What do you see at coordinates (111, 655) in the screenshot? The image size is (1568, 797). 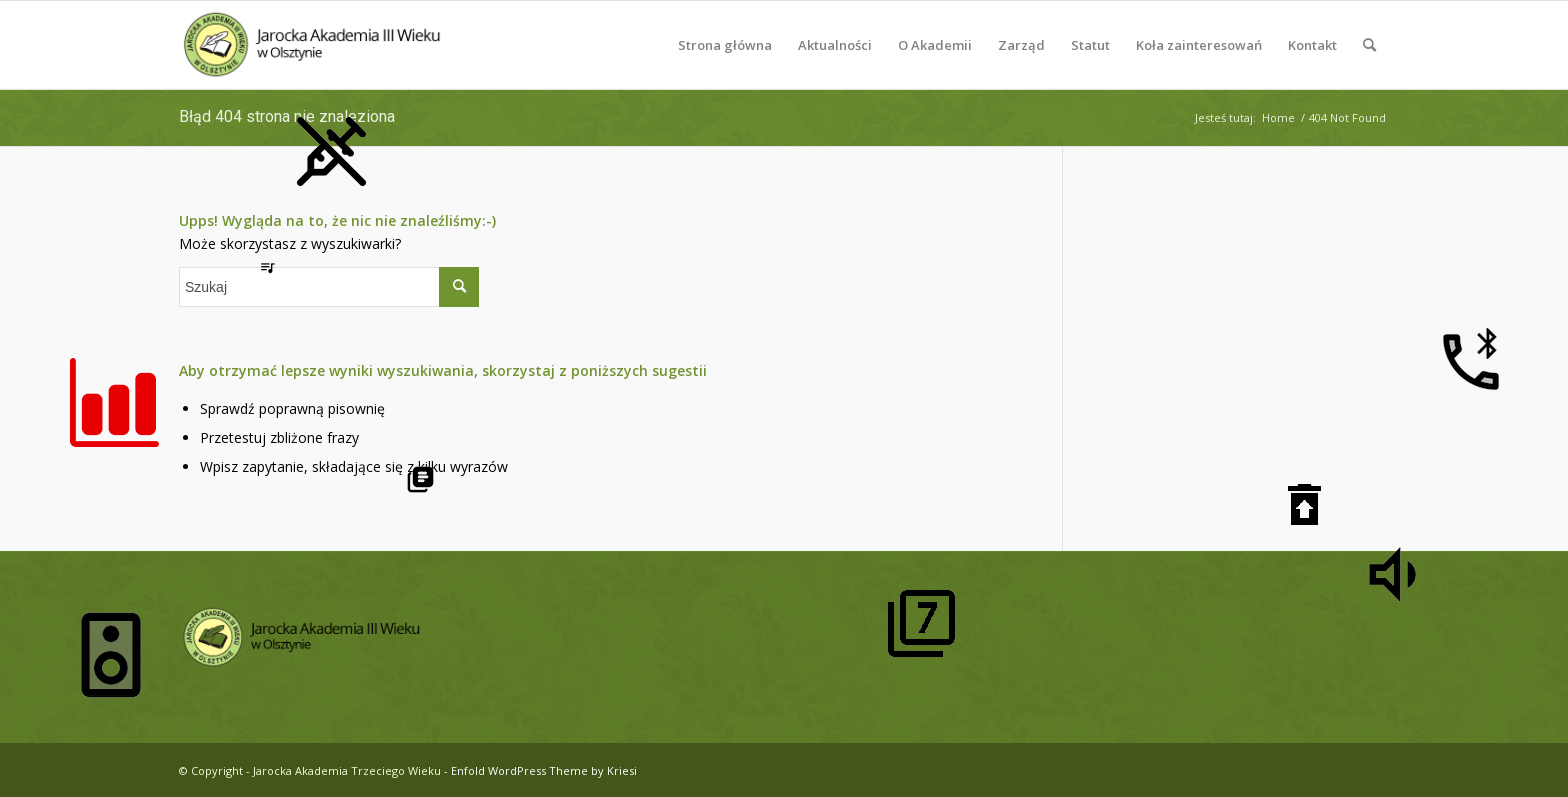 I see `adjust speaker or audio output settings` at bounding box center [111, 655].